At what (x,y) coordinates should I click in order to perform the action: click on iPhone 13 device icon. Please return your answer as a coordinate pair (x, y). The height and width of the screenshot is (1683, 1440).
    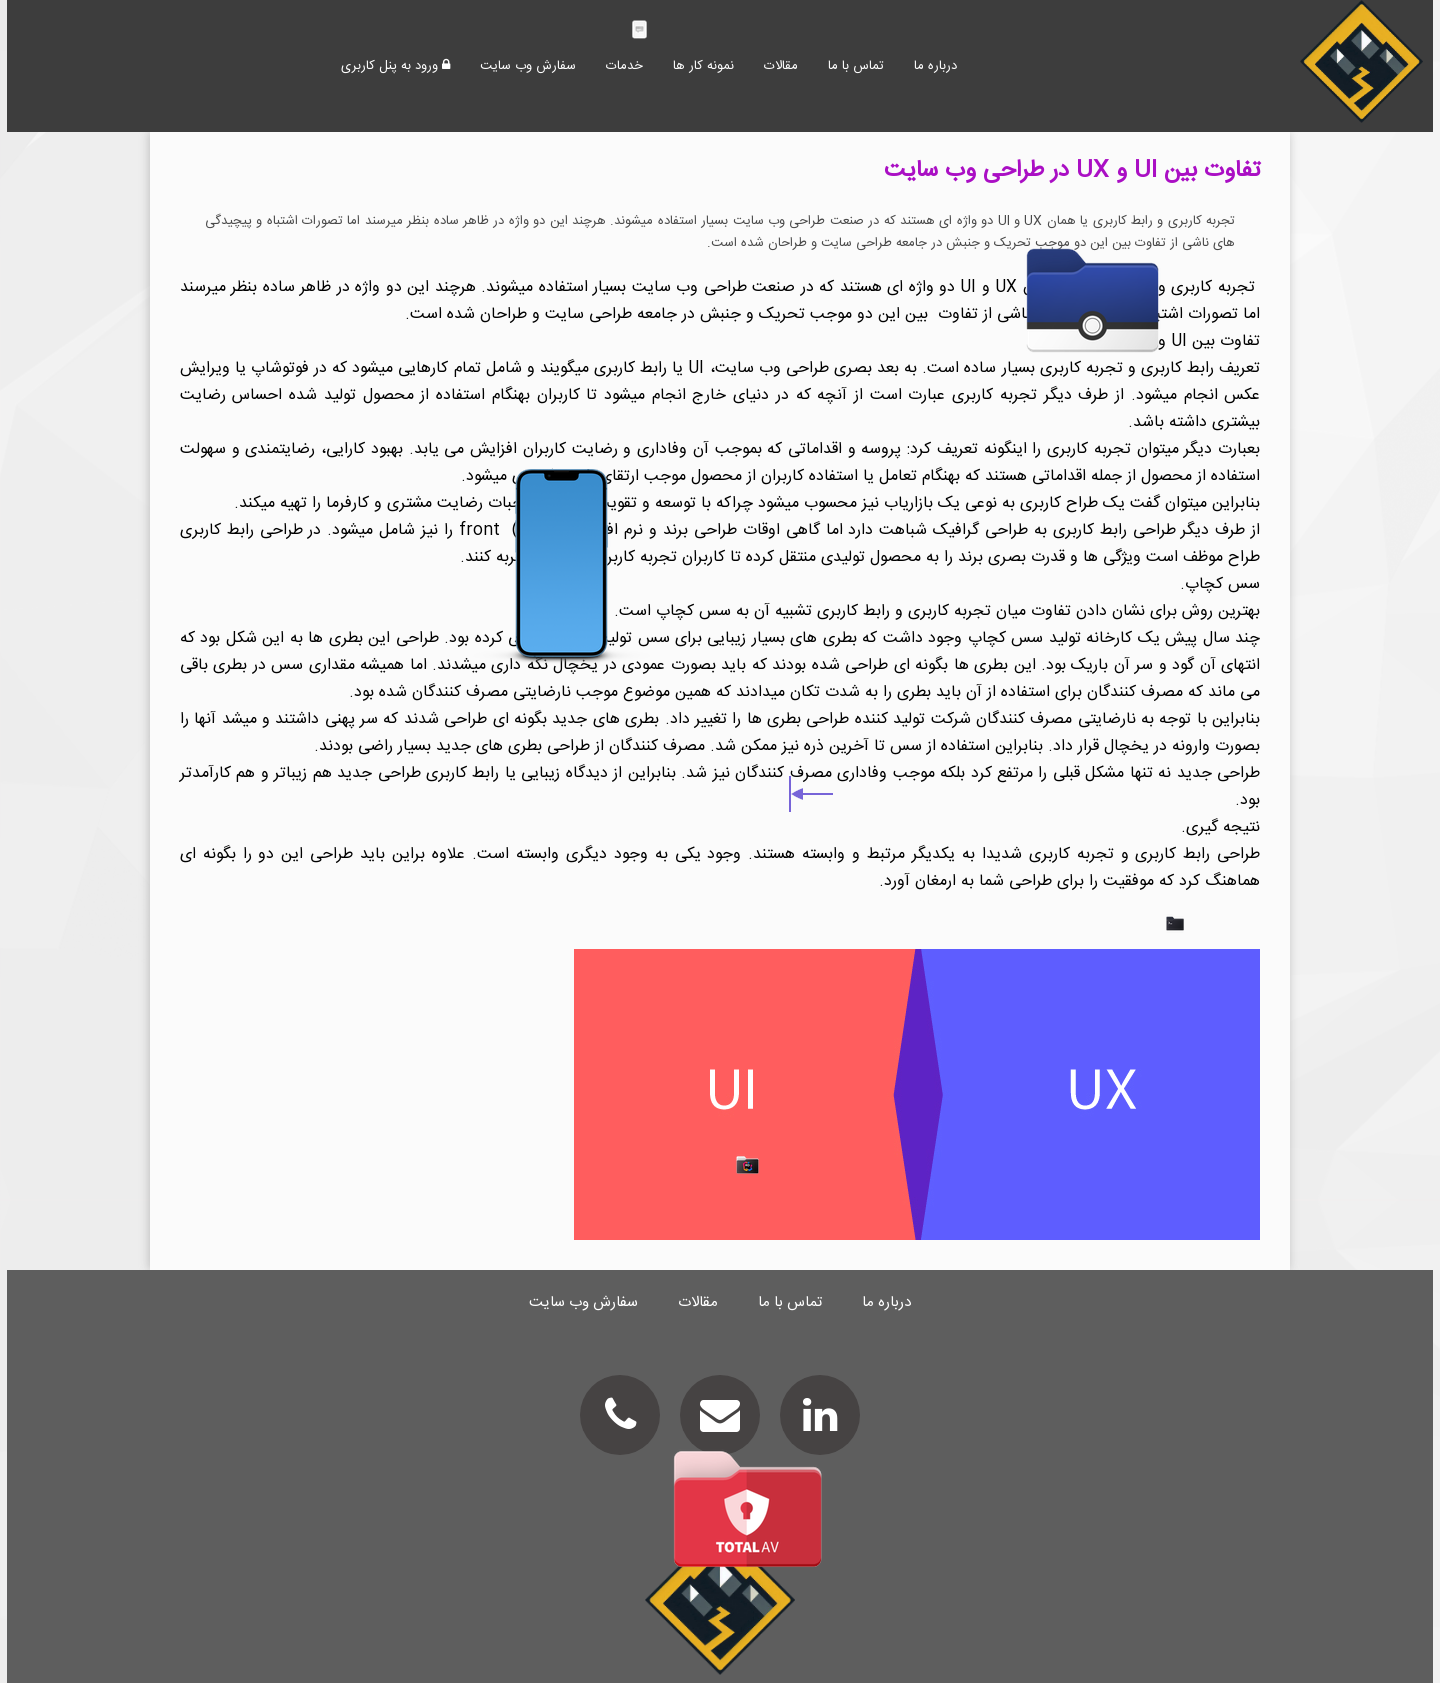
    Looking at the image, I should click on (561, 566).